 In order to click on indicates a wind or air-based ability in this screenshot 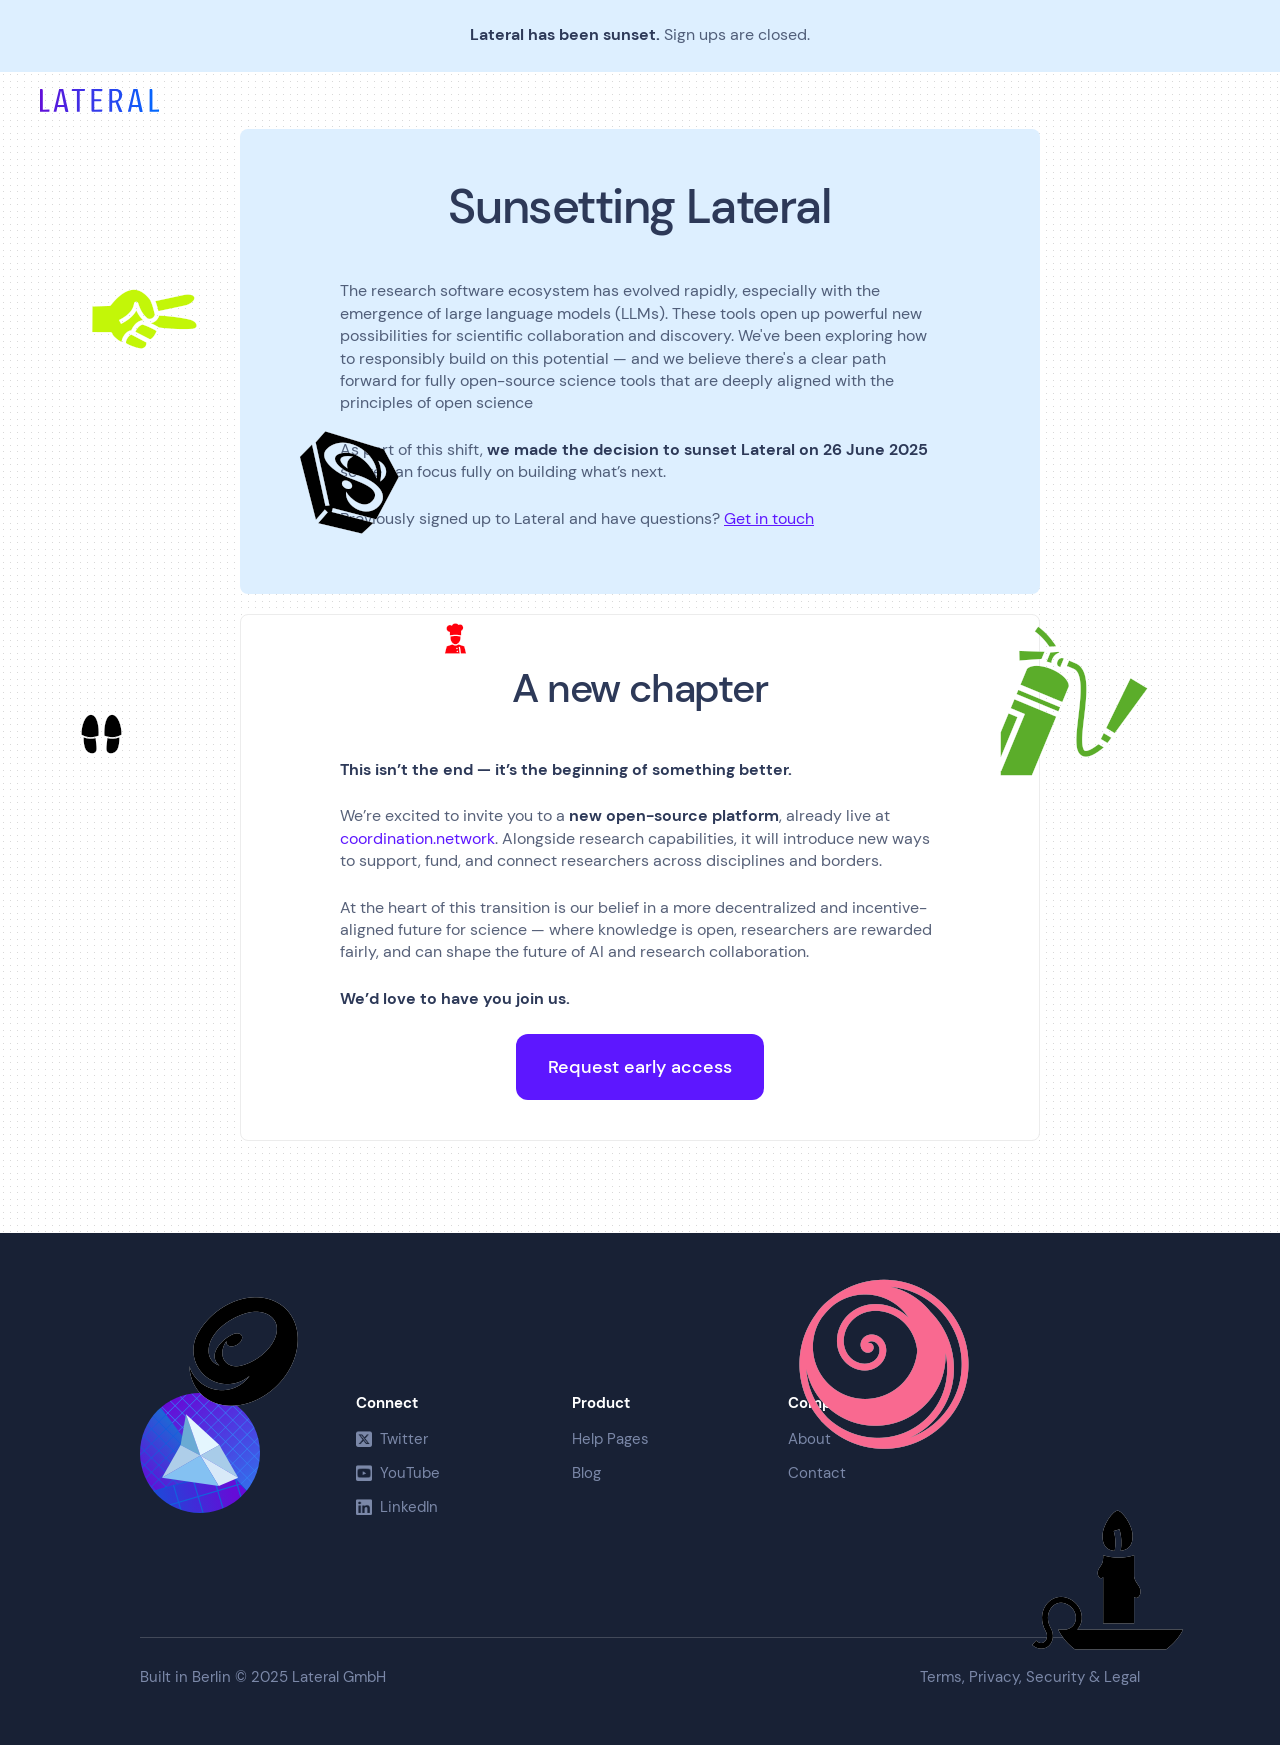, I will do `click(243, 1351)`.